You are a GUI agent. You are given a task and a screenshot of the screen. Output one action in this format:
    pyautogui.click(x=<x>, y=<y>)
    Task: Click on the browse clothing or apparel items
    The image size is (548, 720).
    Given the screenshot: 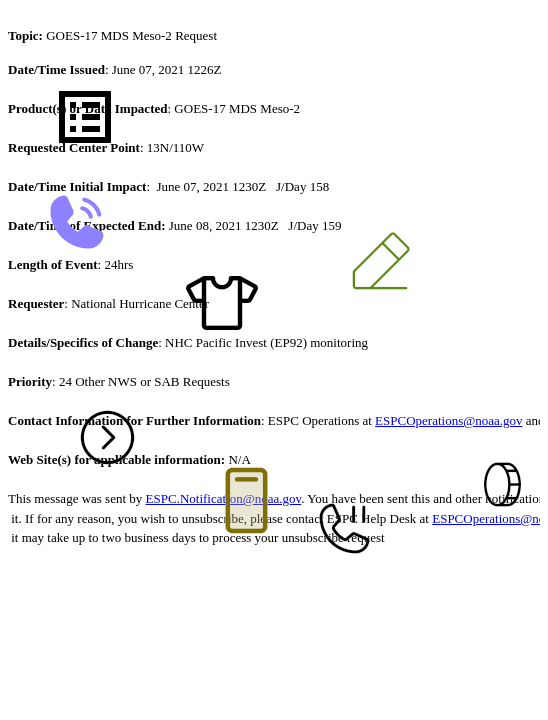 What is the action you would take?
    pyautogui.click(x=222, y=303)
    